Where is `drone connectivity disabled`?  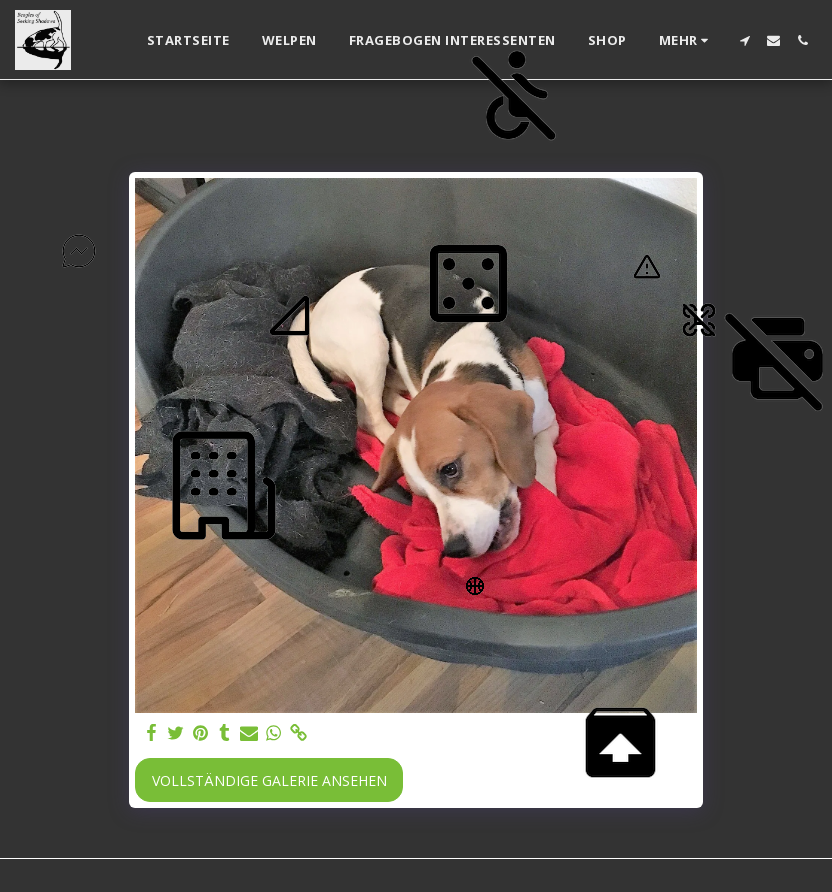
drone connectivity disabled is located at coordinates (699, 320).